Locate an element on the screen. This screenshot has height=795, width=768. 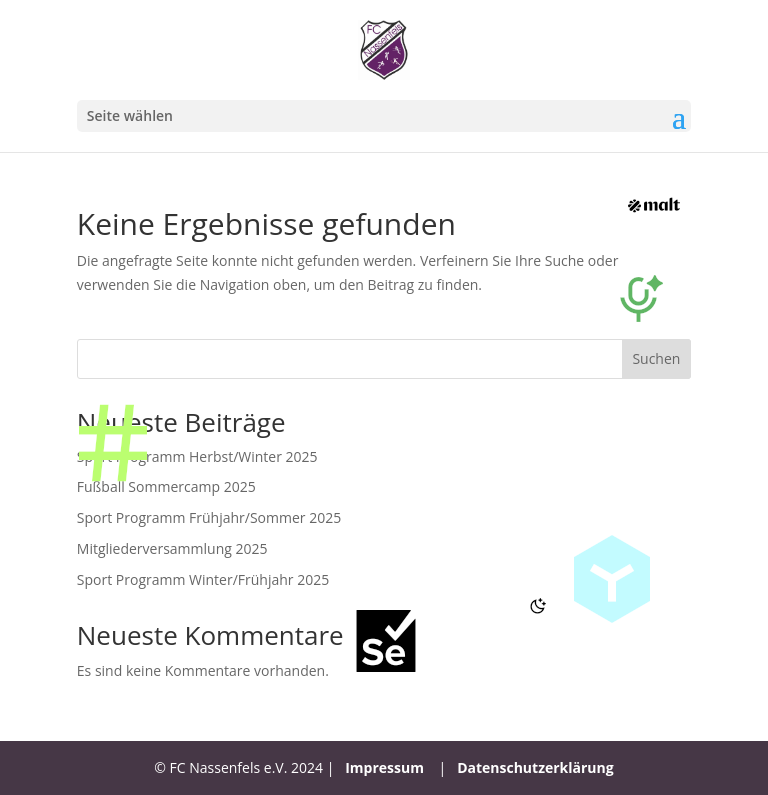
toggle dark mode or night theme is located at coordinates (537, 606).